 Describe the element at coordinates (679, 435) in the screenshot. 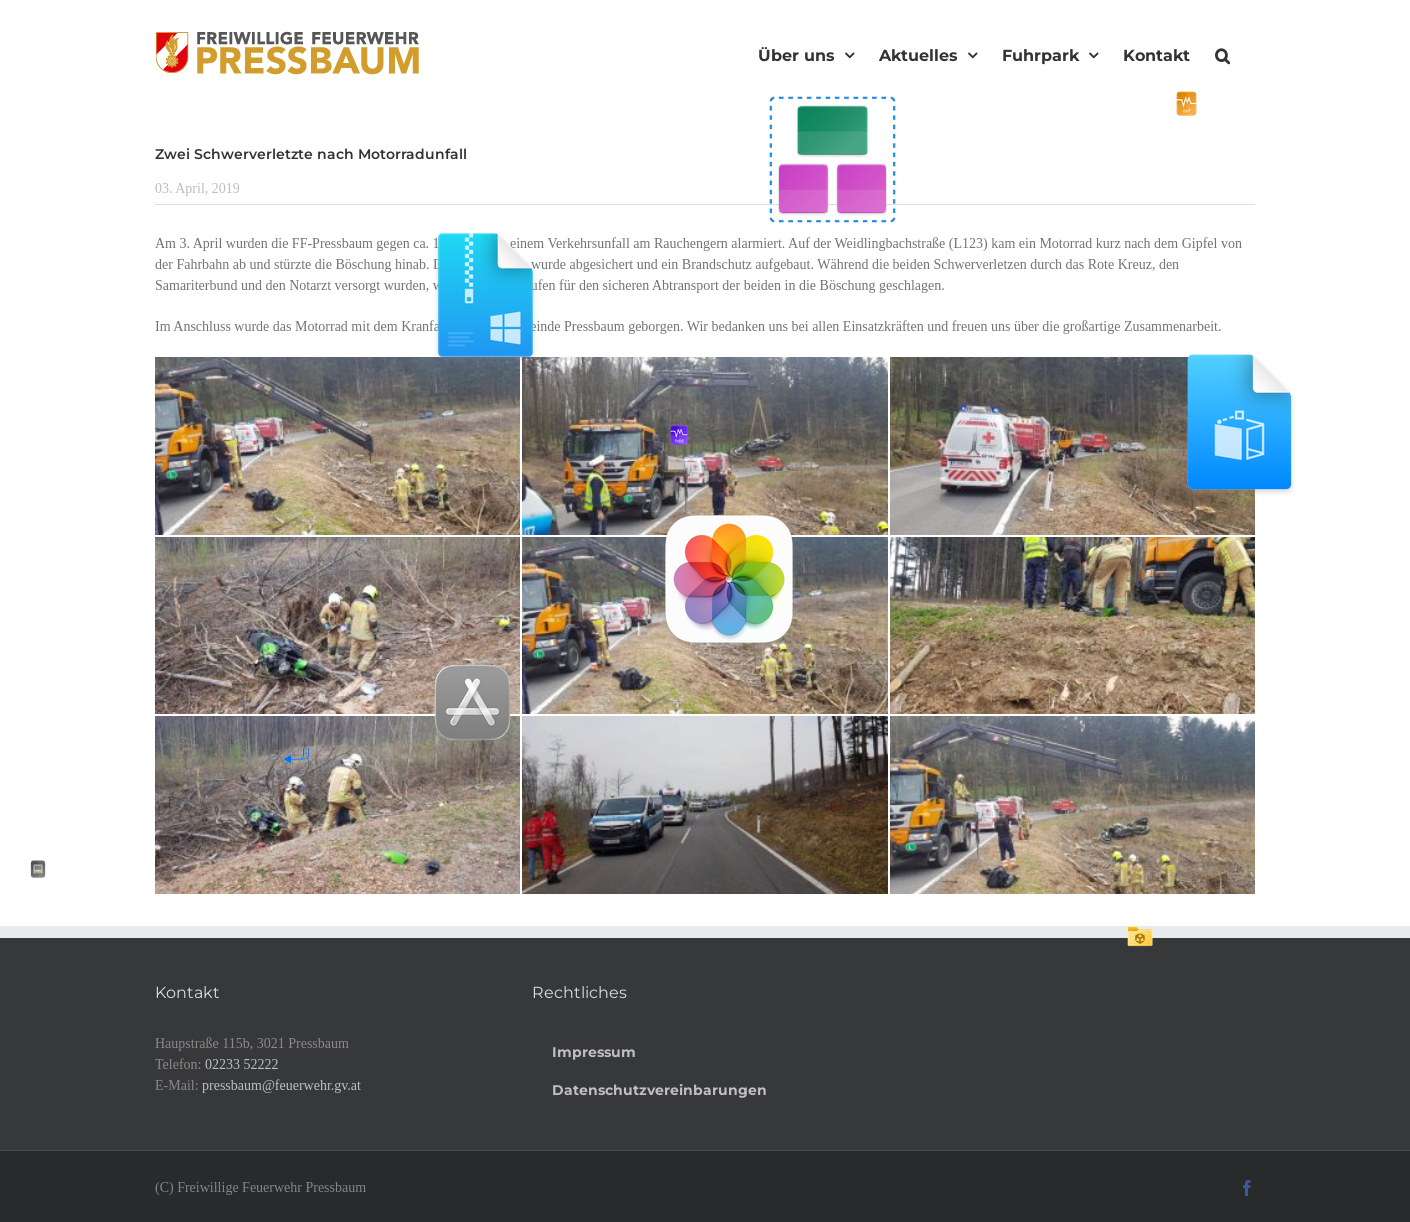

I see `virtualbox hard disk drive file` at that location.